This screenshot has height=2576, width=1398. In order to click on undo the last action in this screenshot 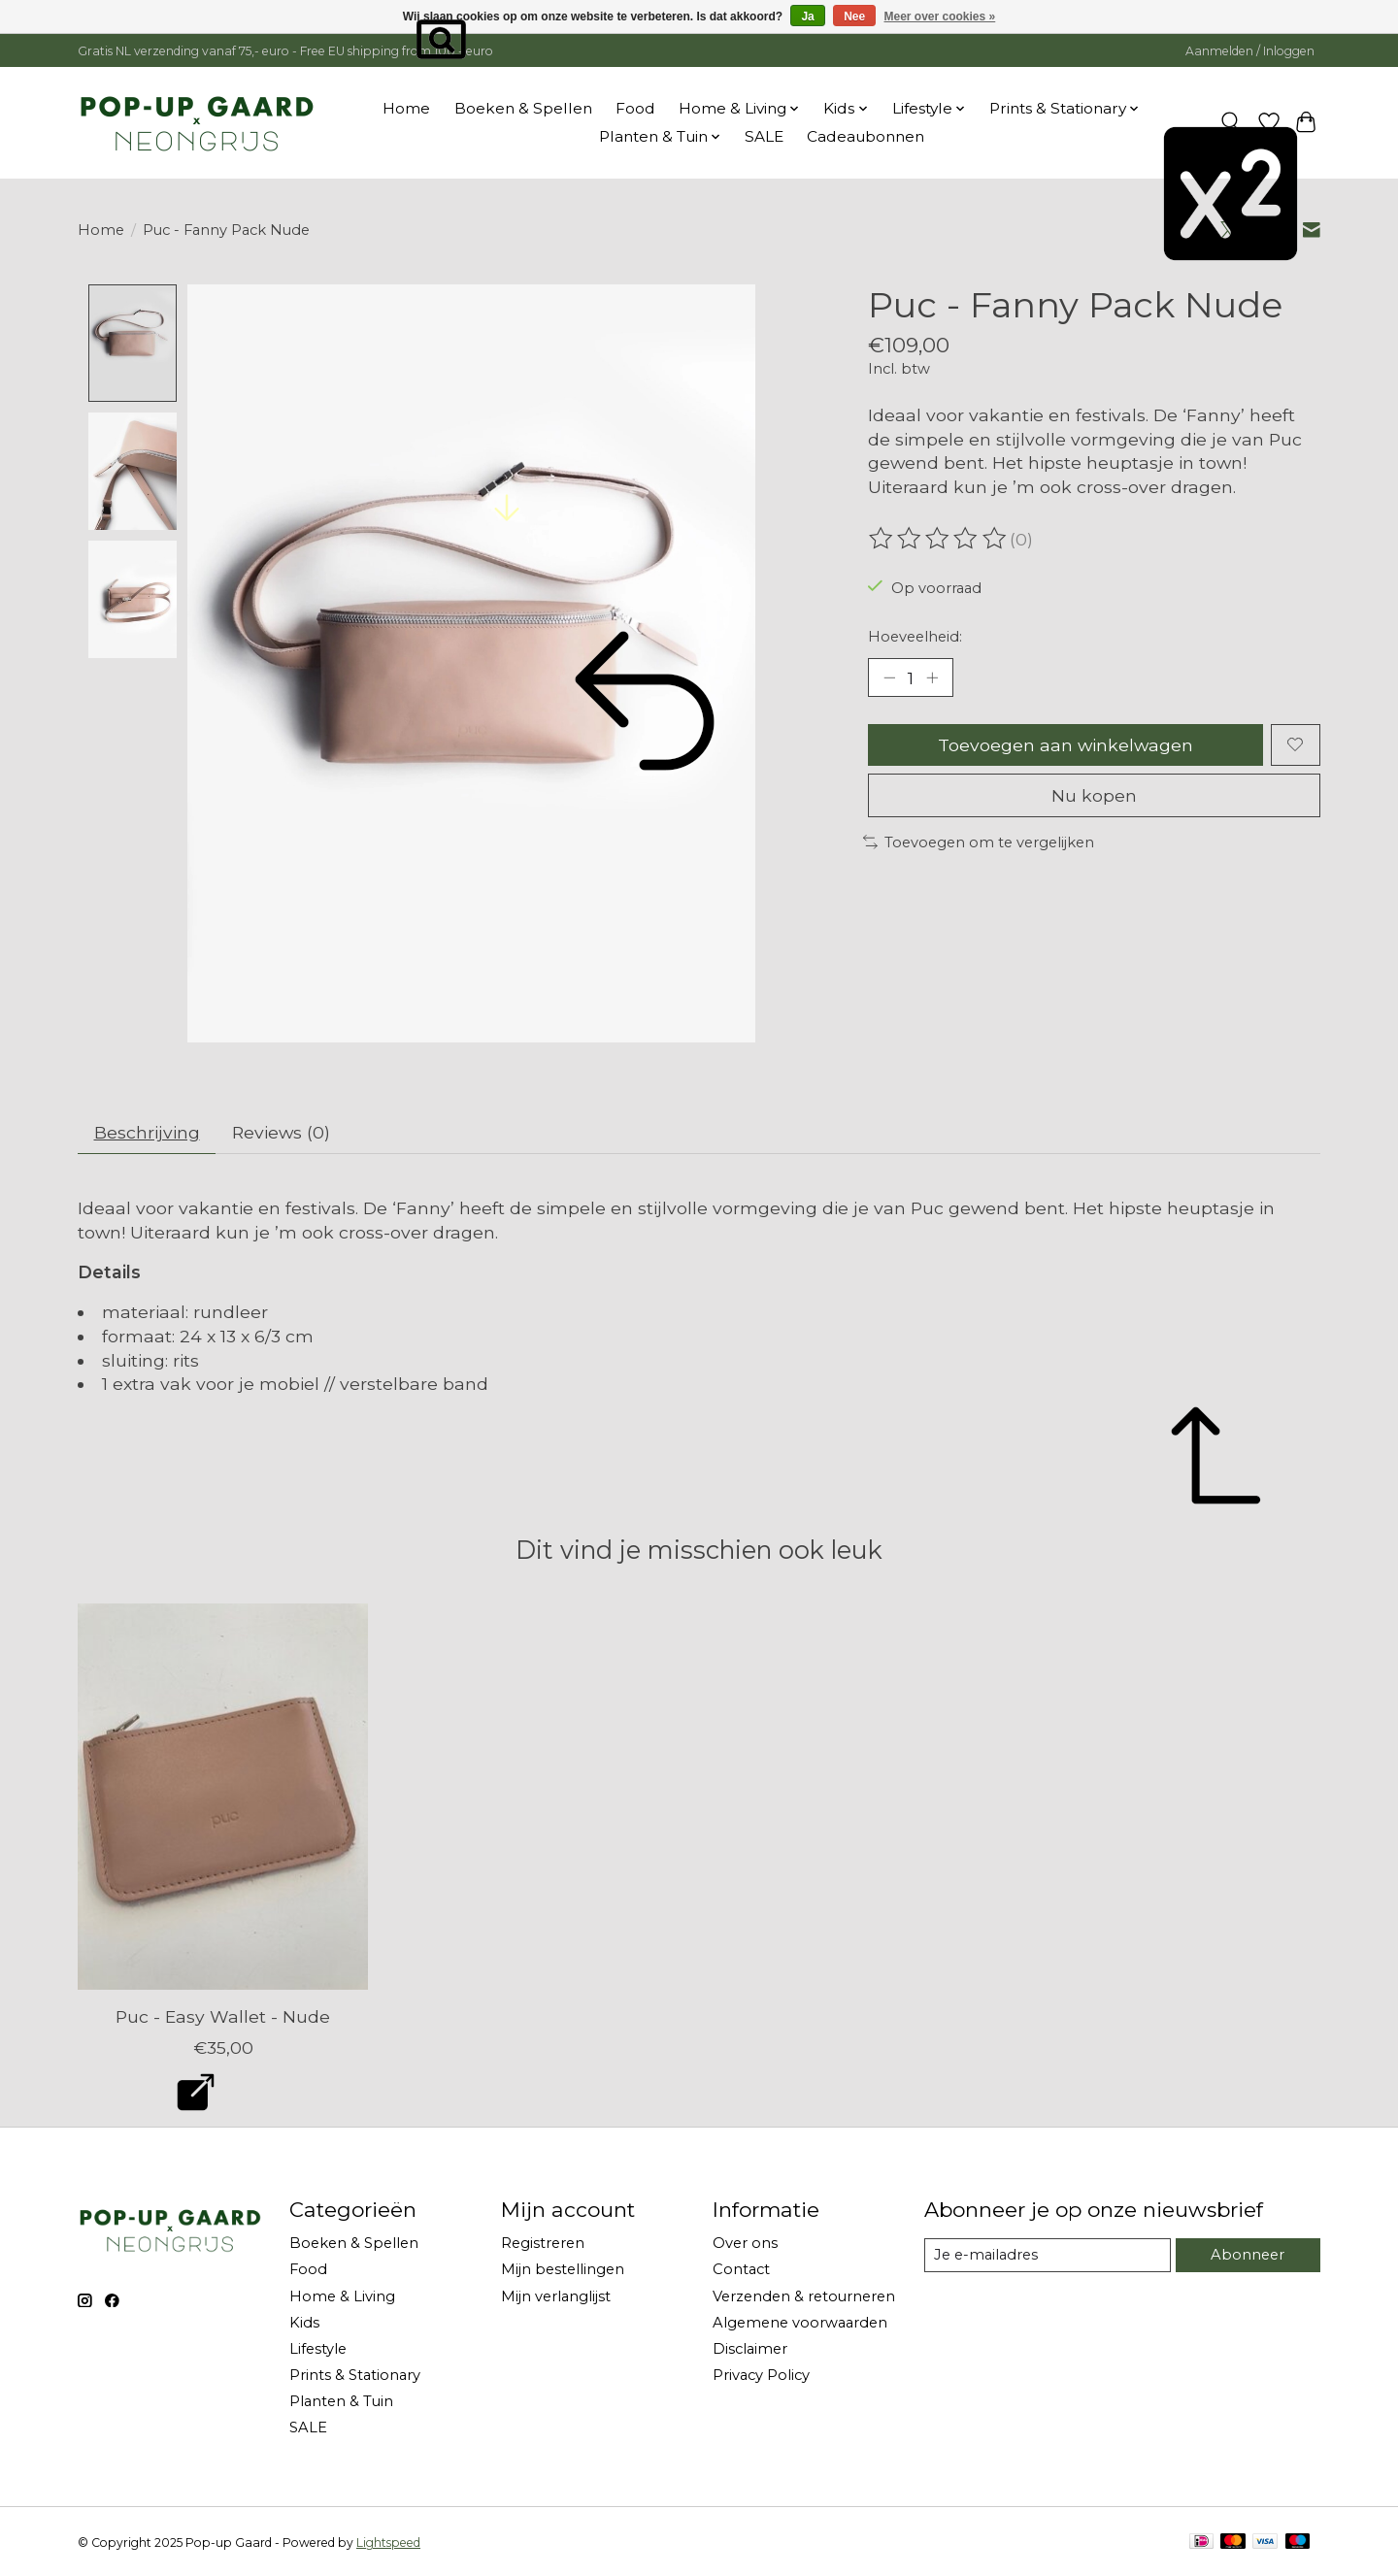, I will do `click(645, 701)`.